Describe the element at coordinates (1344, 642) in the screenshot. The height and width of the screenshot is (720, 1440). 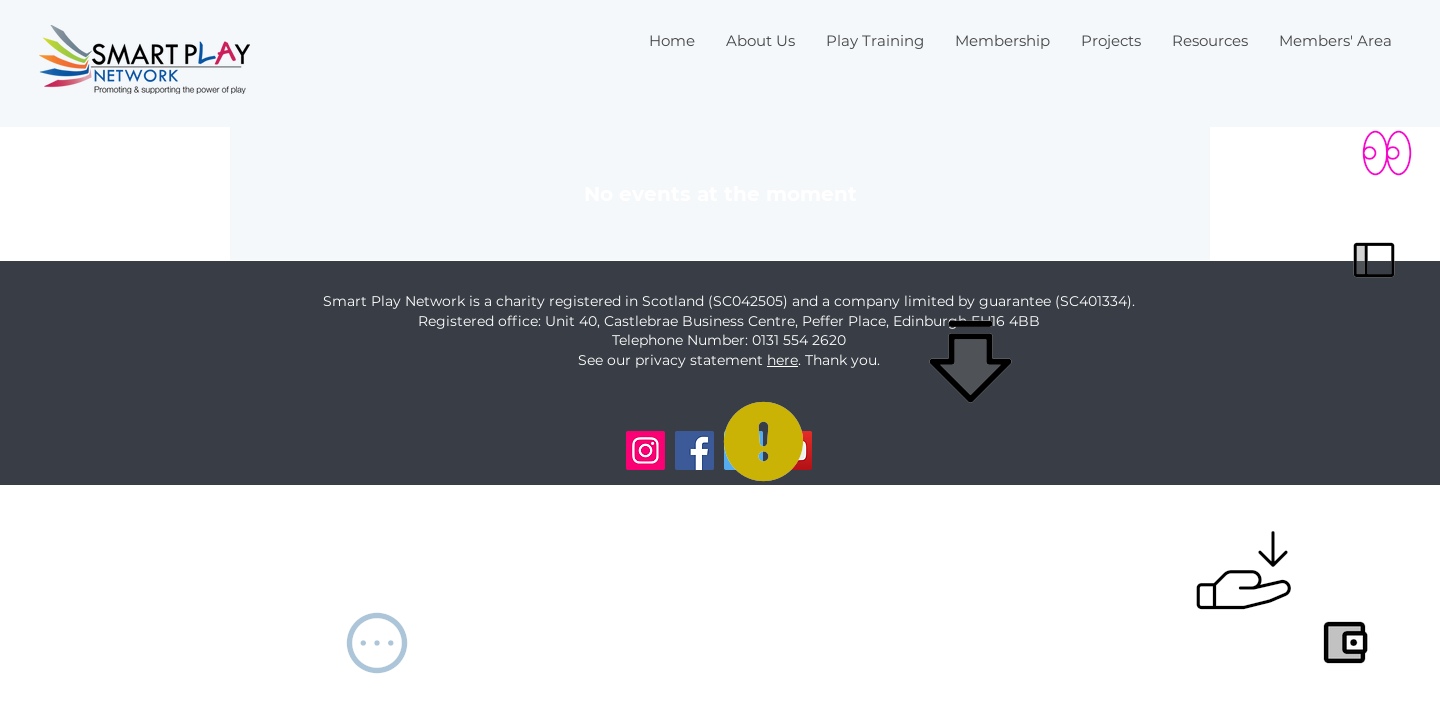
I see `access your digital wallet` at that location.